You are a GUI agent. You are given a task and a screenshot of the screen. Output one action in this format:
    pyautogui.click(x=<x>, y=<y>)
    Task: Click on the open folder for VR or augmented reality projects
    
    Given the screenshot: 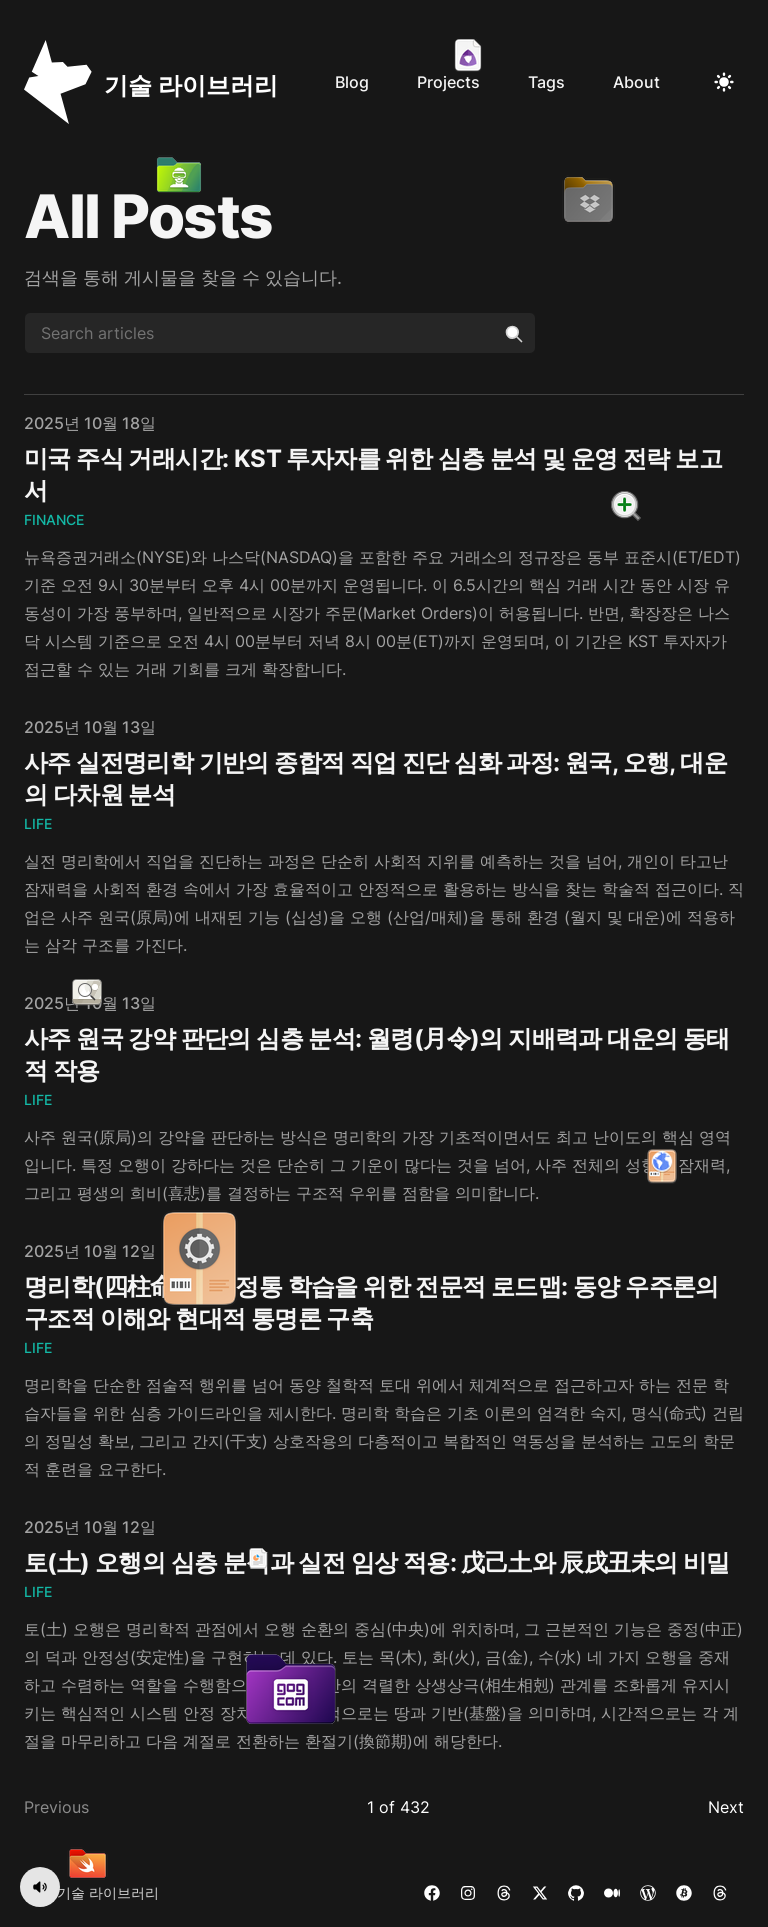 What is the action you would take?
    pyautogui.click(x=179, y=176)
    